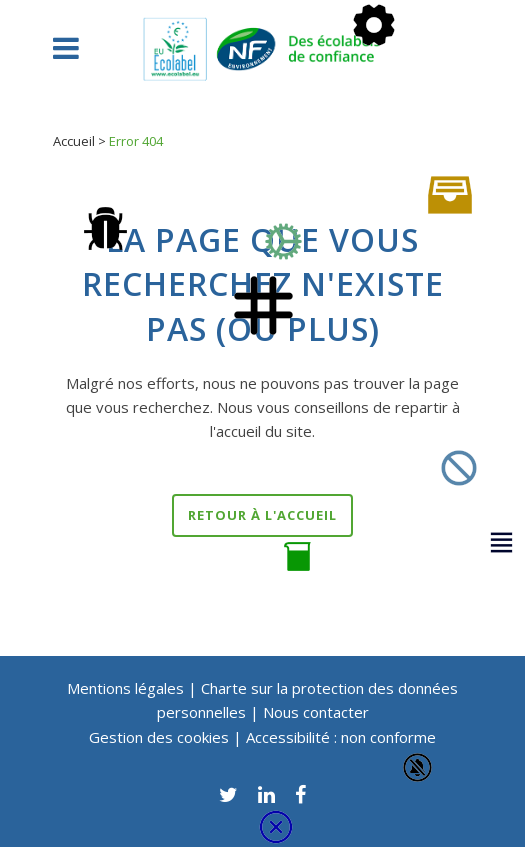  Describe the element at coordinates (297, 556) in the screenshot. I see `access experimental or beta features` at that location.